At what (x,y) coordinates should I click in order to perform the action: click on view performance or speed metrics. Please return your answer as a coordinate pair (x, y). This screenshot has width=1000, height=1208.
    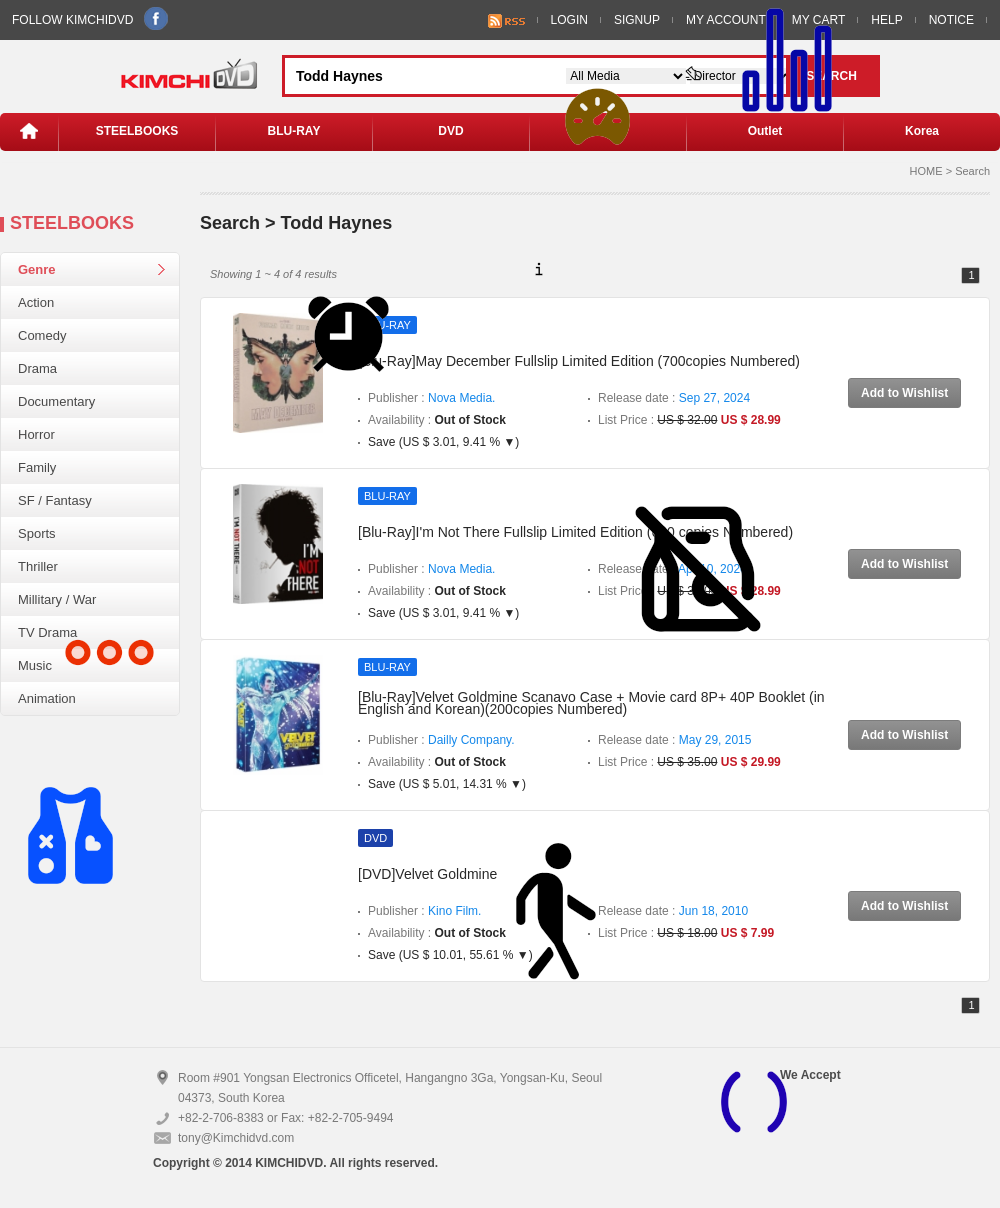
    Looking at the image, I should click on (597, 116).